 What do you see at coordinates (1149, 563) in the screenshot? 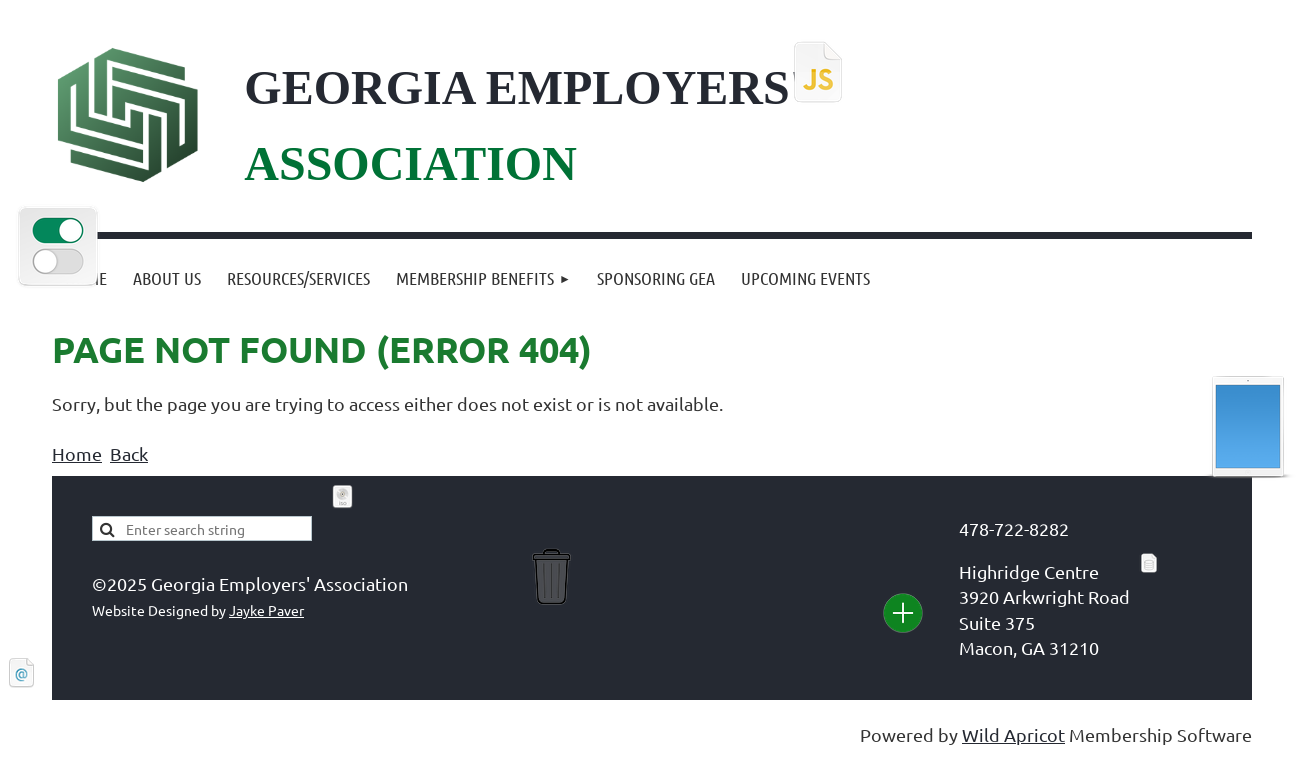
I see `open a database file` at bounding box center [1149, 563].